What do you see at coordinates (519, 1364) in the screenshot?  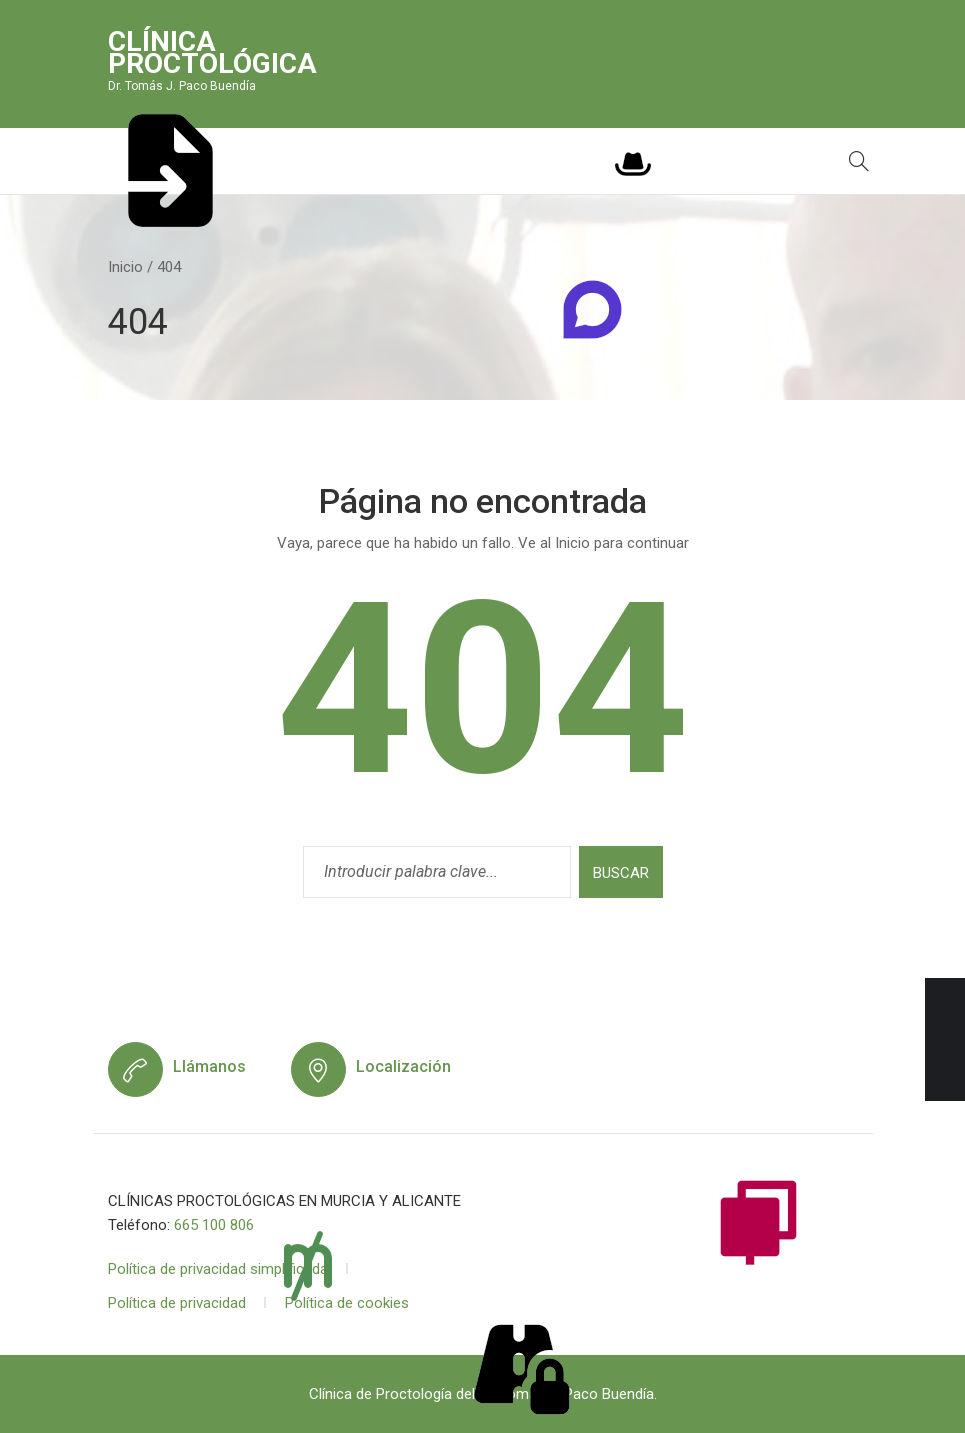 I see `indicates a road or route is locked or restricted` at bounding box center [519, 1364].